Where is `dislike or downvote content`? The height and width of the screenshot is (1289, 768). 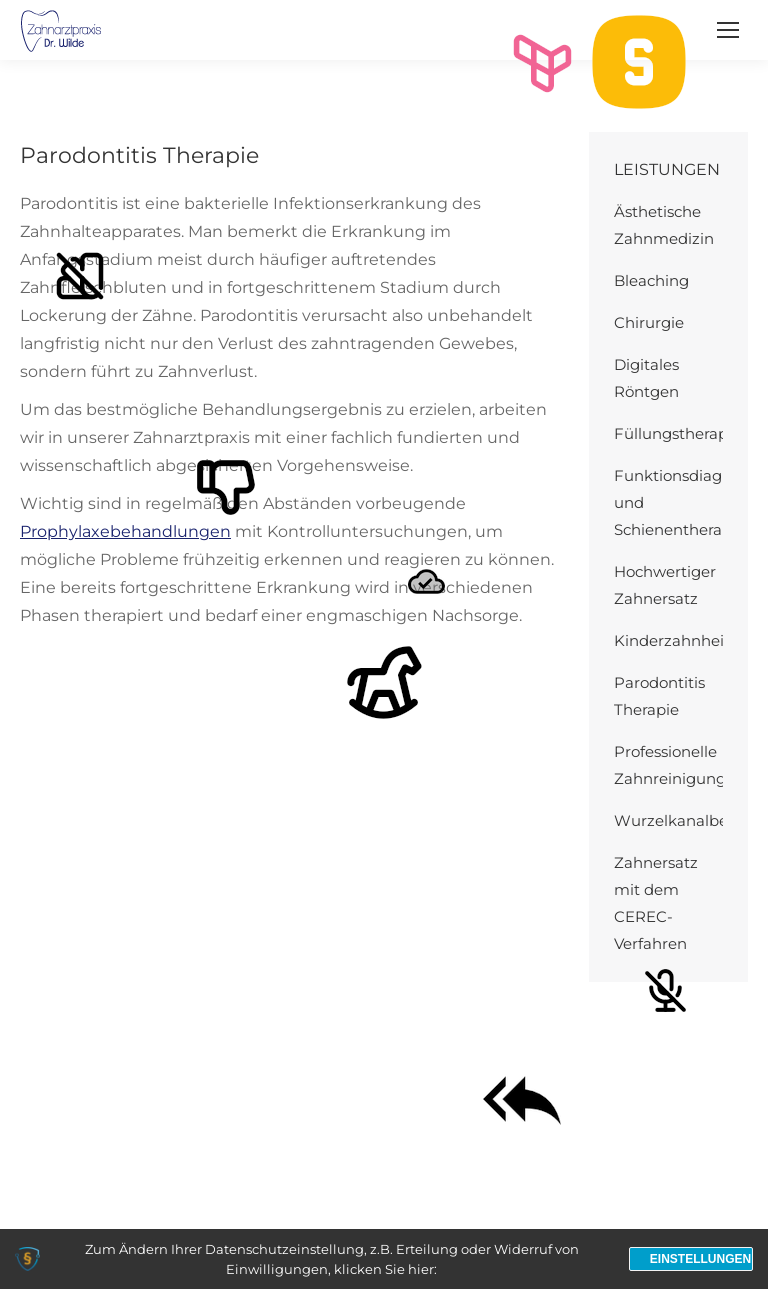
dislike or downvote content is located at coordinates (227, 487).